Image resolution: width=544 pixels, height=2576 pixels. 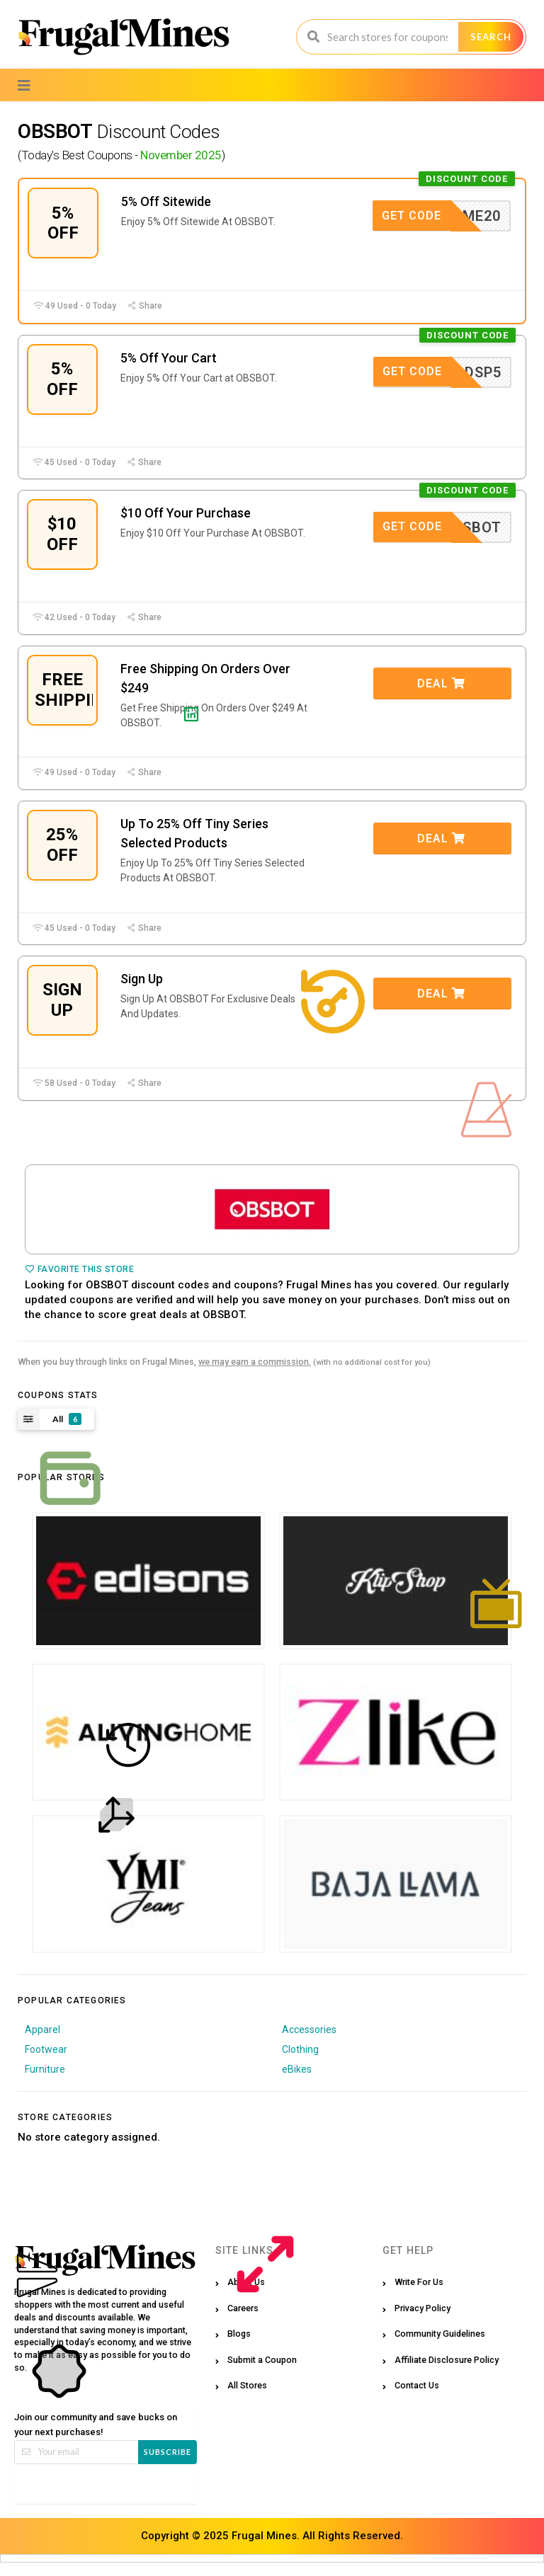 I want to click on indicates a verified or certified status, so click(x=59, y=2371).